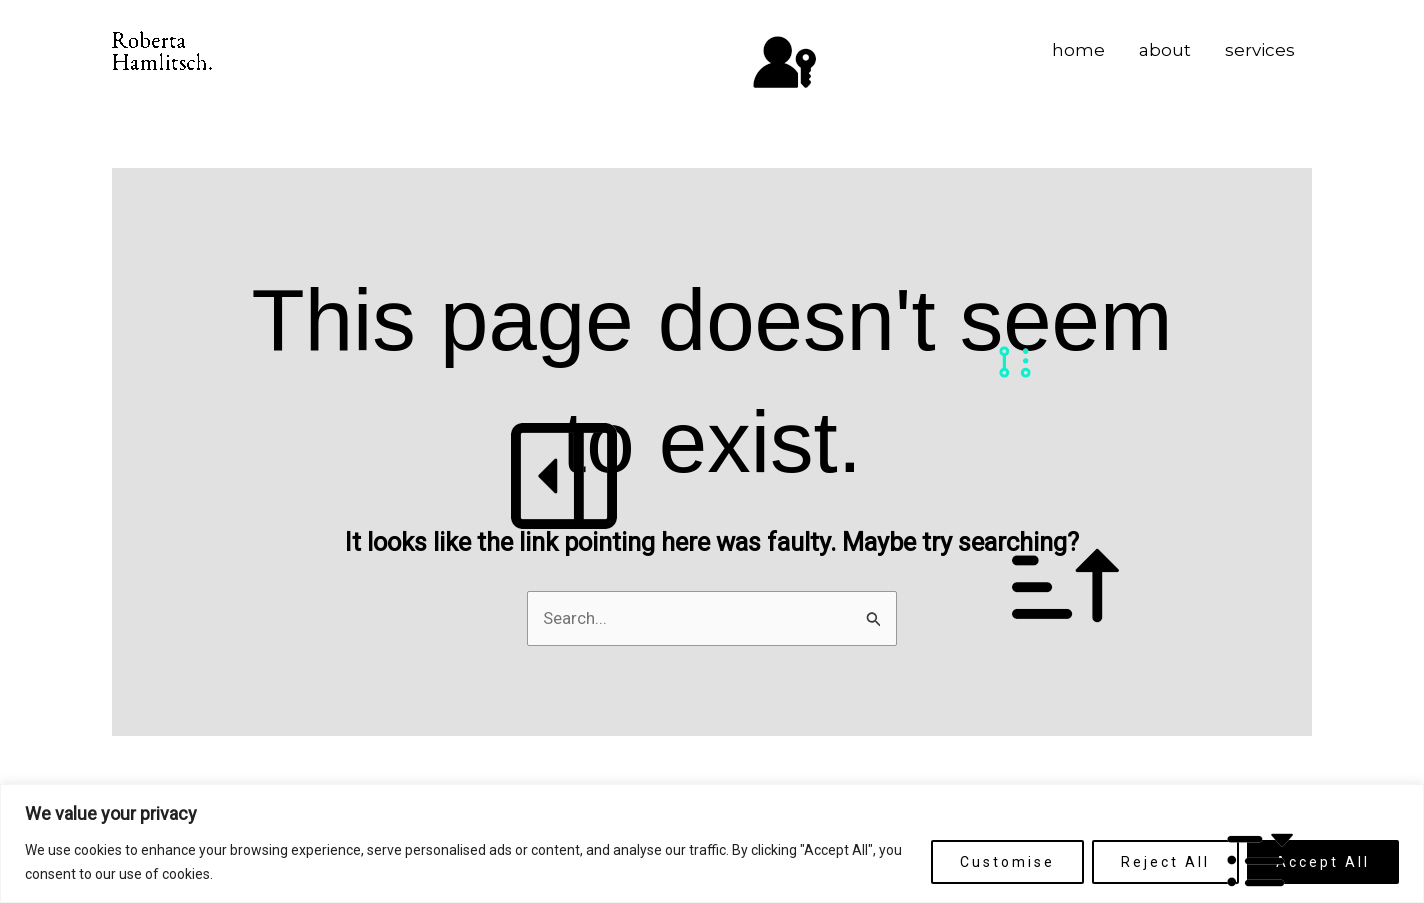 The width and height of the screenshot is (1424, 903). Describe the element at coordinates (1065, 585) in the screenshot. I see `sort items in ascending order` at that location.